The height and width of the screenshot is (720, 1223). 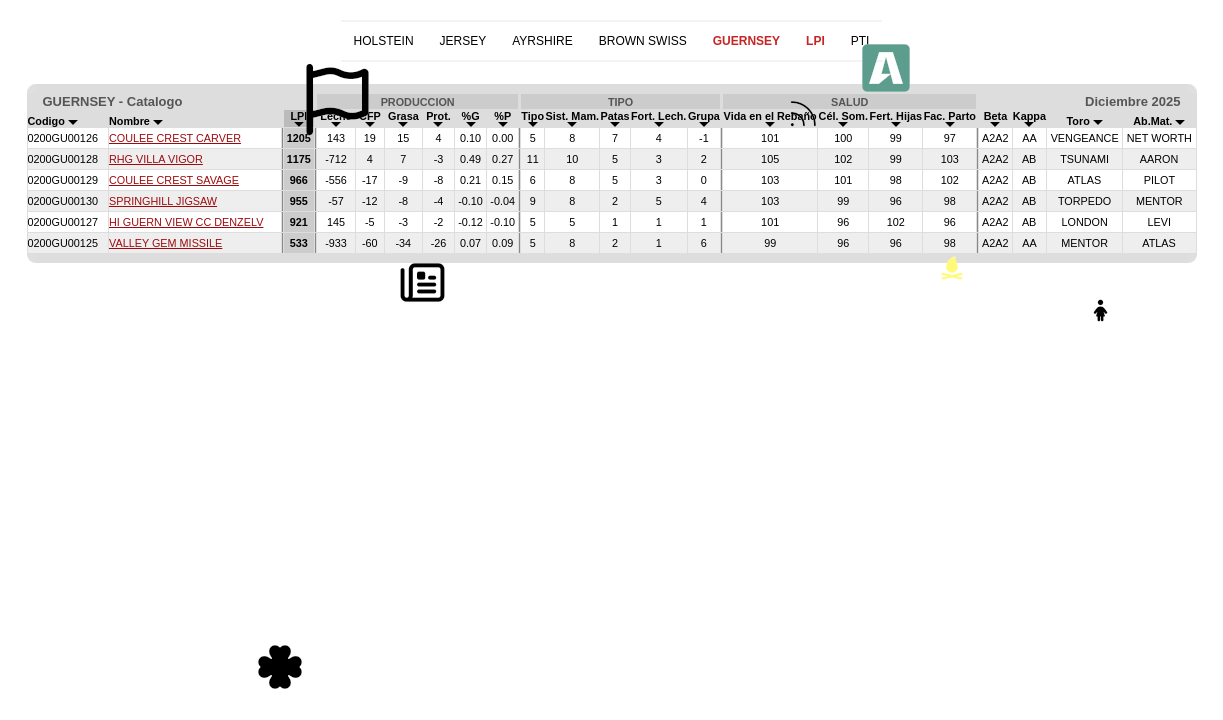 What do you see at coordinates (337, 99) in the screenshot?
I see `flag or bookmark this item` at bounding box center [337, 99].